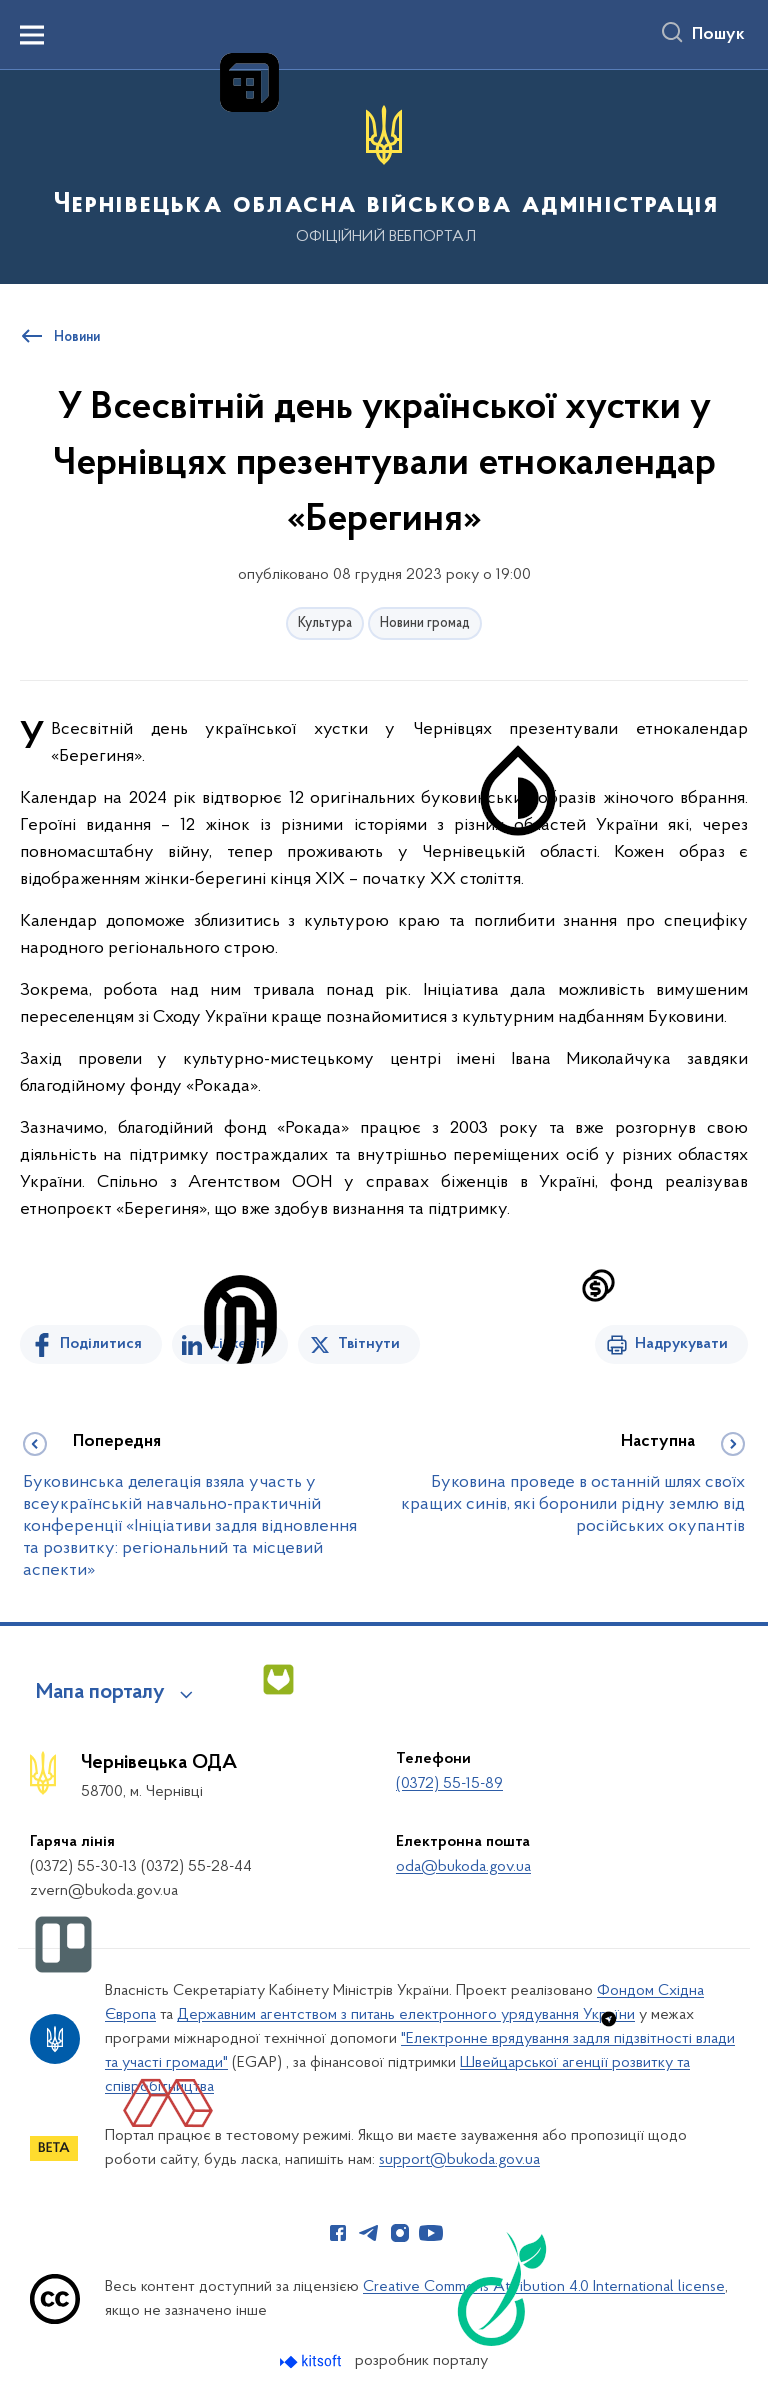 This screenshot has height=2403, width=768. Describe the element at coordinates (278, 1679) in the screenshot. I see `open GitLab repository` at that location.